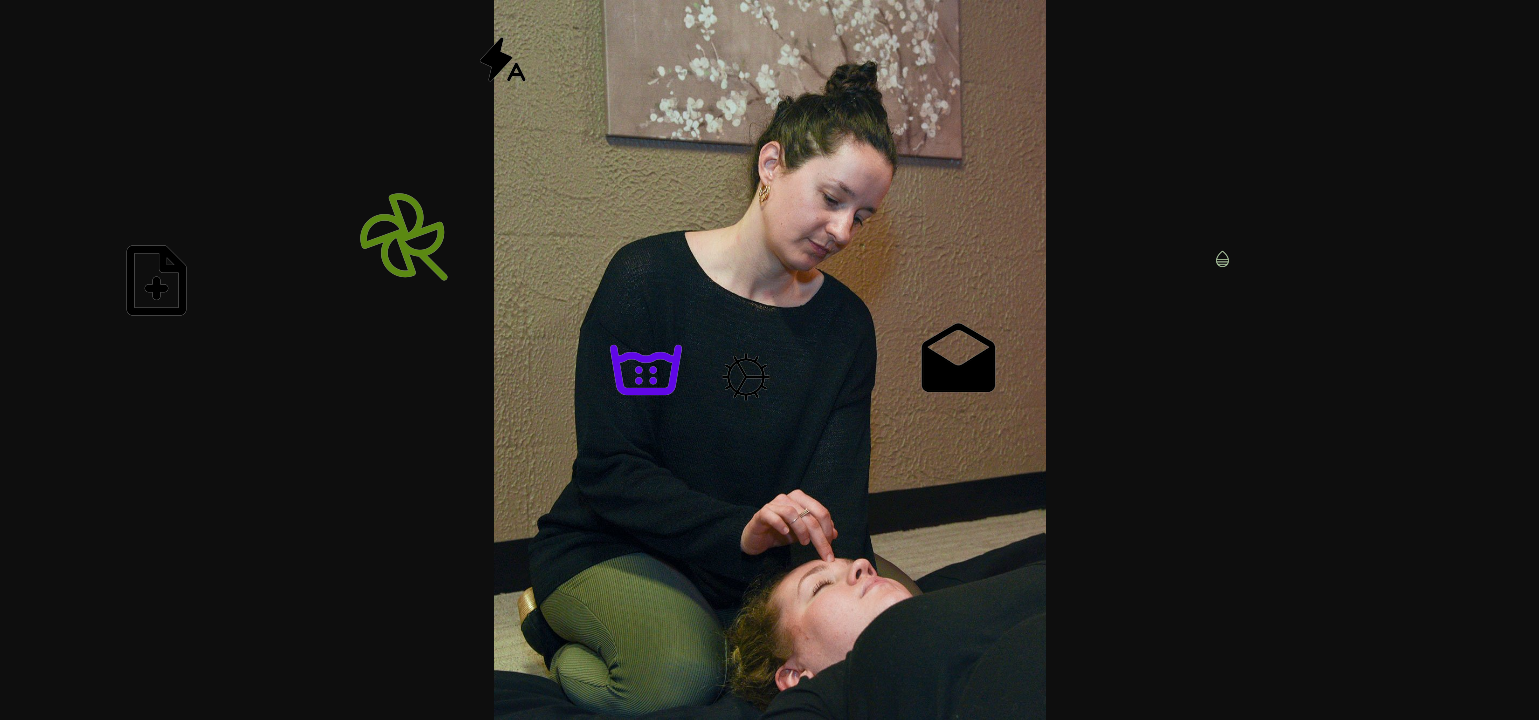 Image resolution: width=1539 pixels, height=720 pixels. I want to click on indicates partial fill level or liquid amount, so click(1222, 259).